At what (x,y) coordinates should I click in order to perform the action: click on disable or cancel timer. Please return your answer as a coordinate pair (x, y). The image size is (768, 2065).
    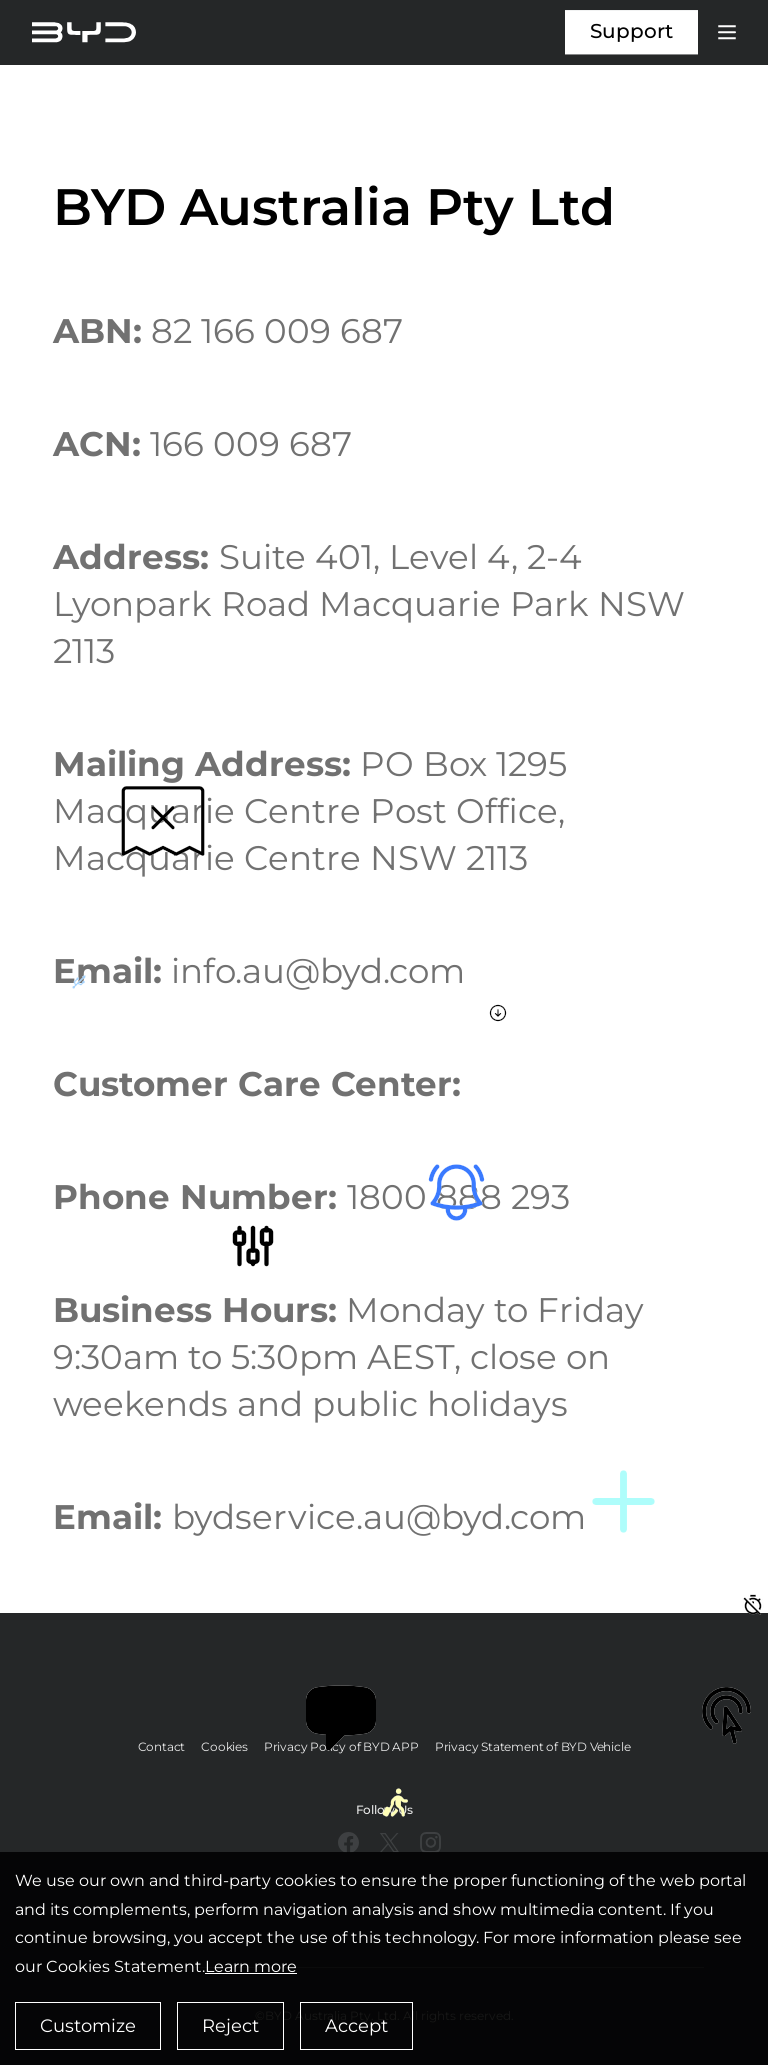
    Looking at the image, I should click on (753, 1605).